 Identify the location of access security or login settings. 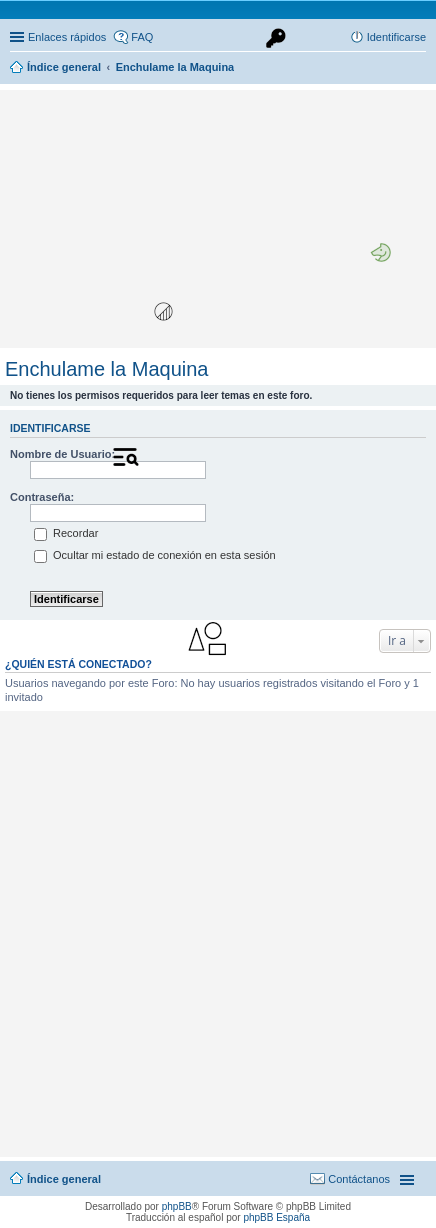
(275, 38).